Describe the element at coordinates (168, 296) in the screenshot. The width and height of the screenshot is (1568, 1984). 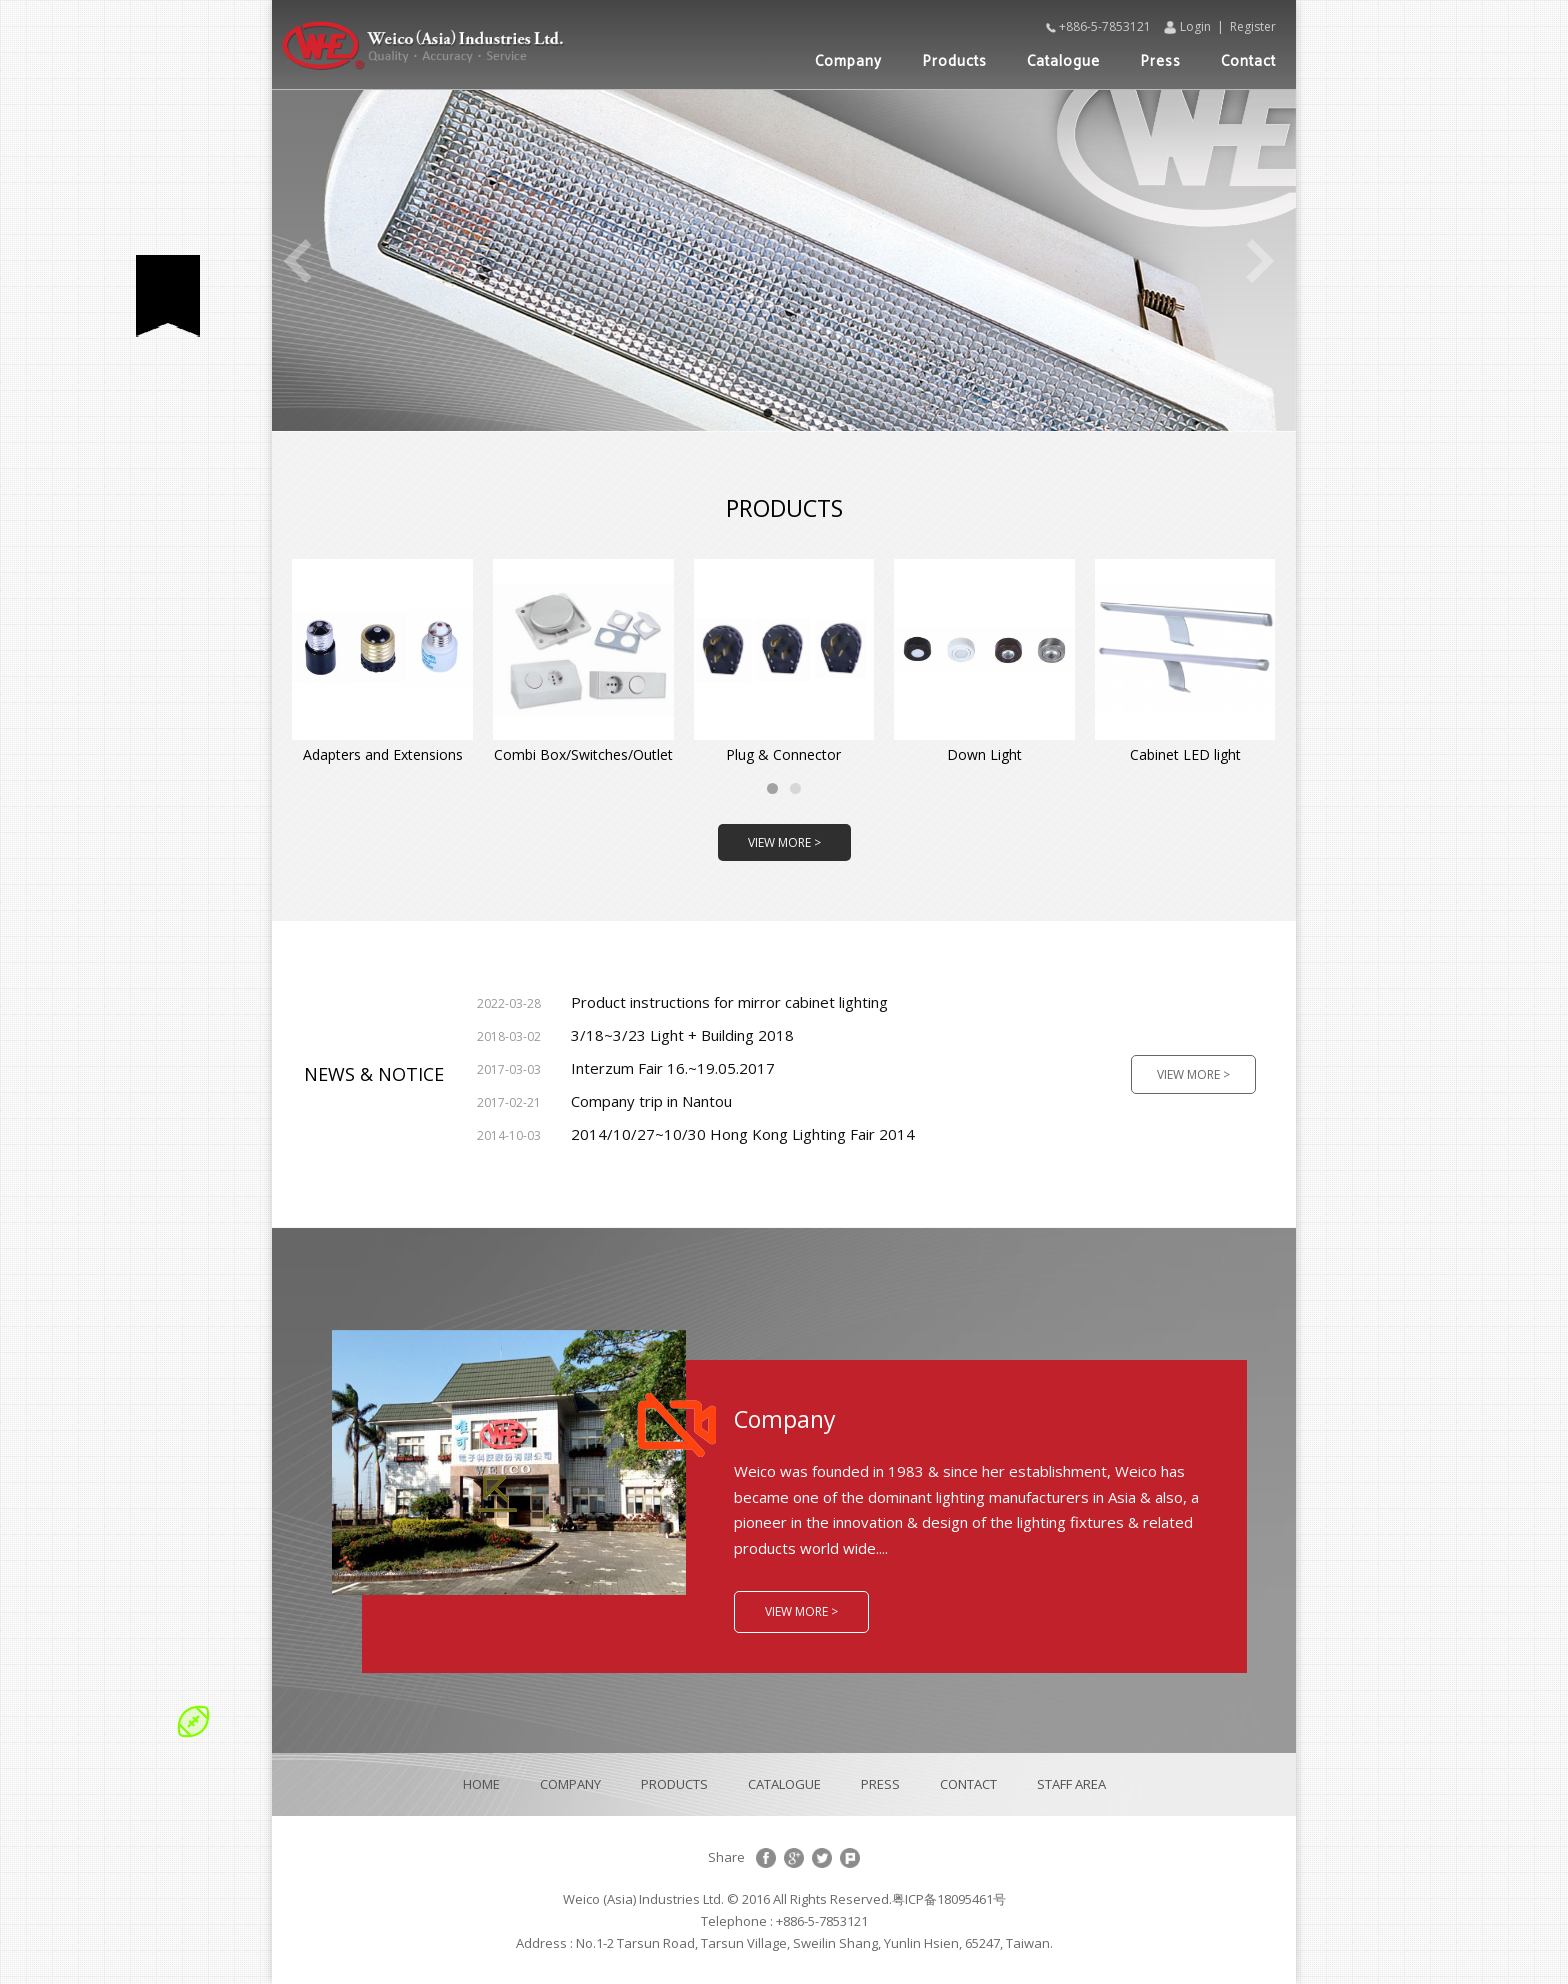
I see `save this item to your bookmarks` at that location.